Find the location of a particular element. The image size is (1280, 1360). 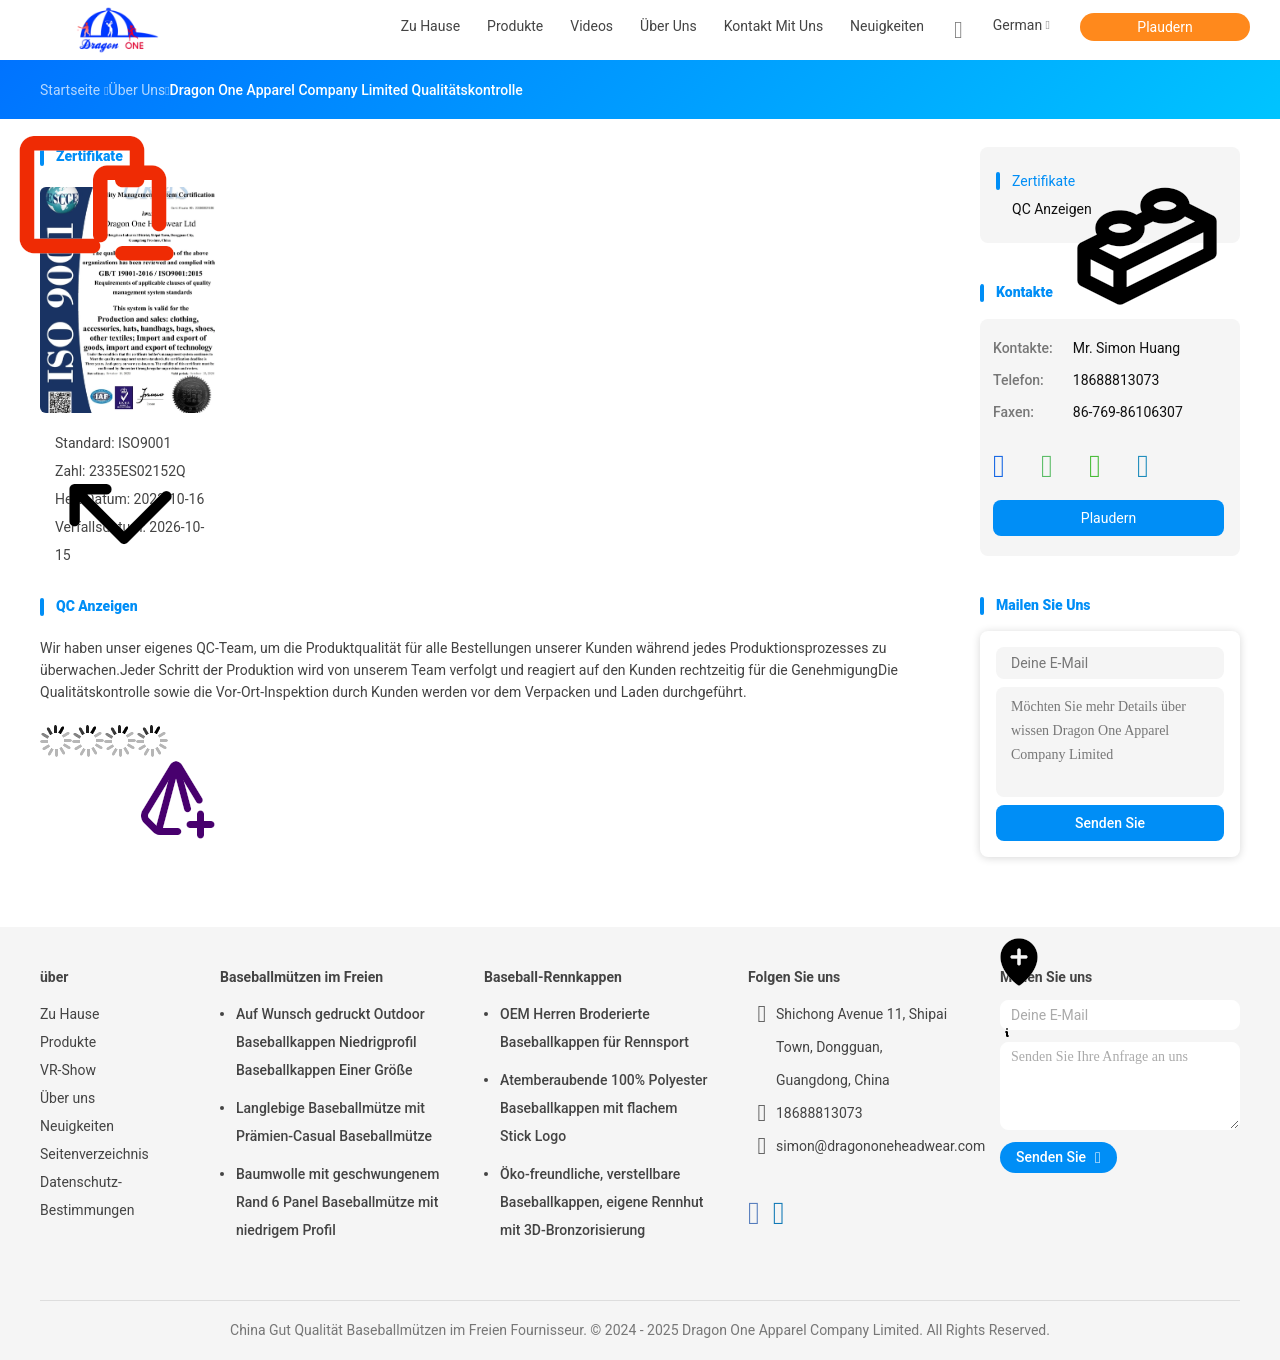

go back to previous step is located at coordinates (120, 510).